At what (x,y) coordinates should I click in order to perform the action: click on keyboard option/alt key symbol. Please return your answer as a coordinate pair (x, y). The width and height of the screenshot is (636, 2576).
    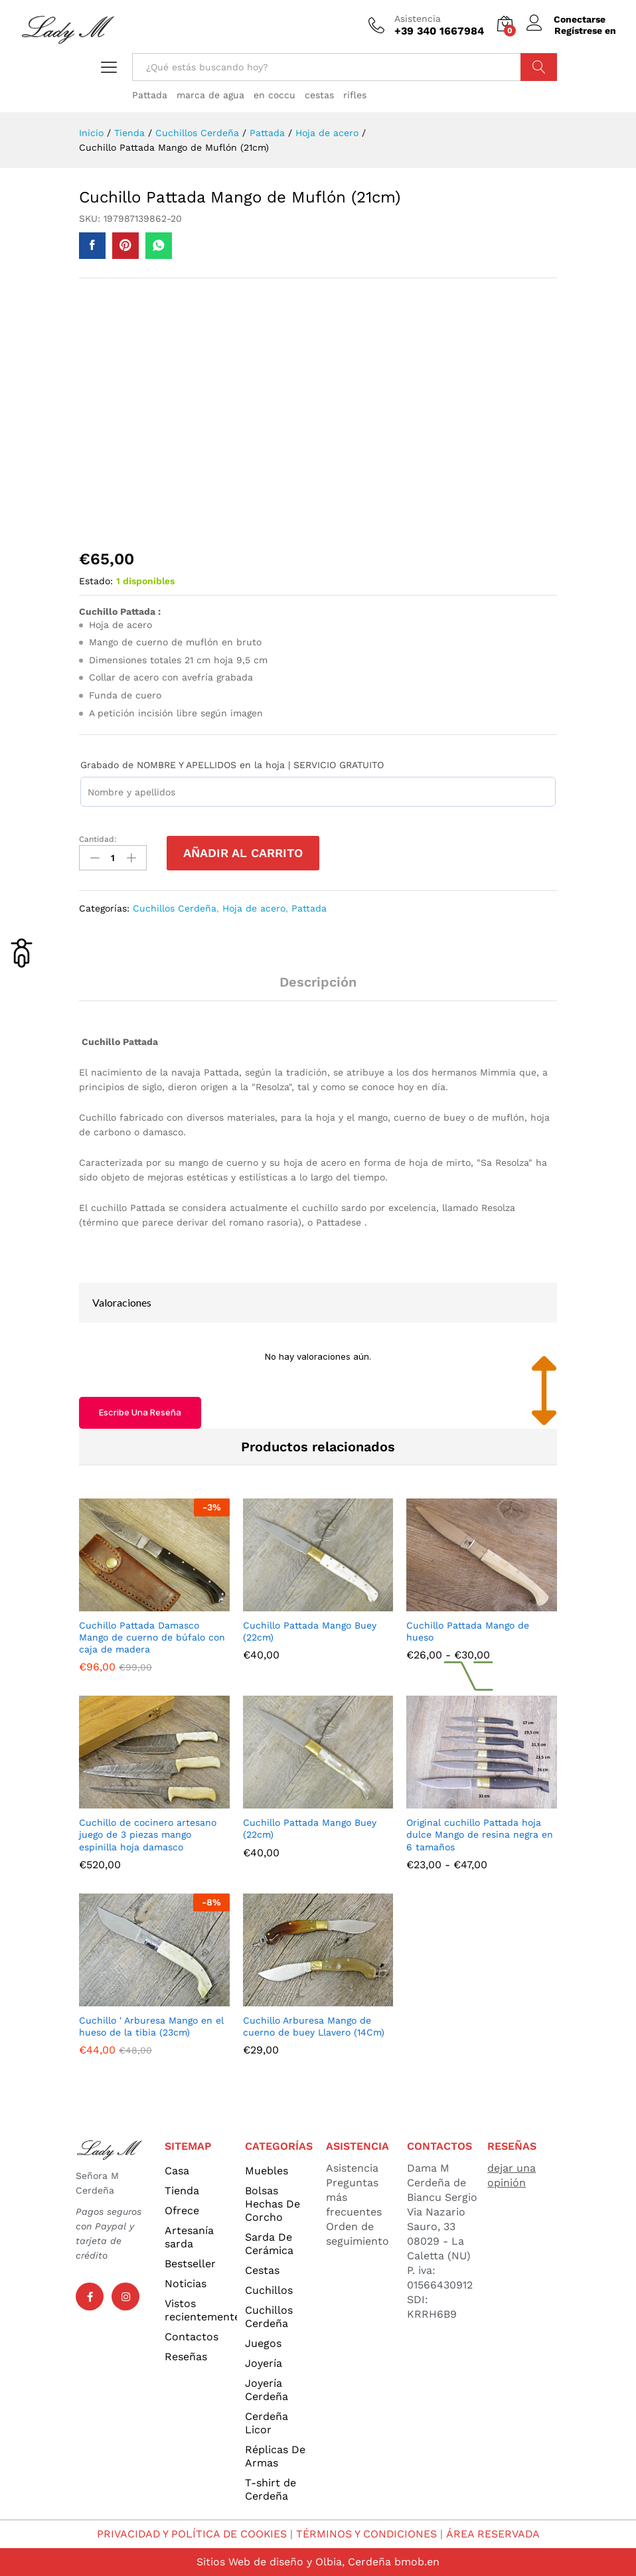
    Looking at the image, I should click on (468, 1674).